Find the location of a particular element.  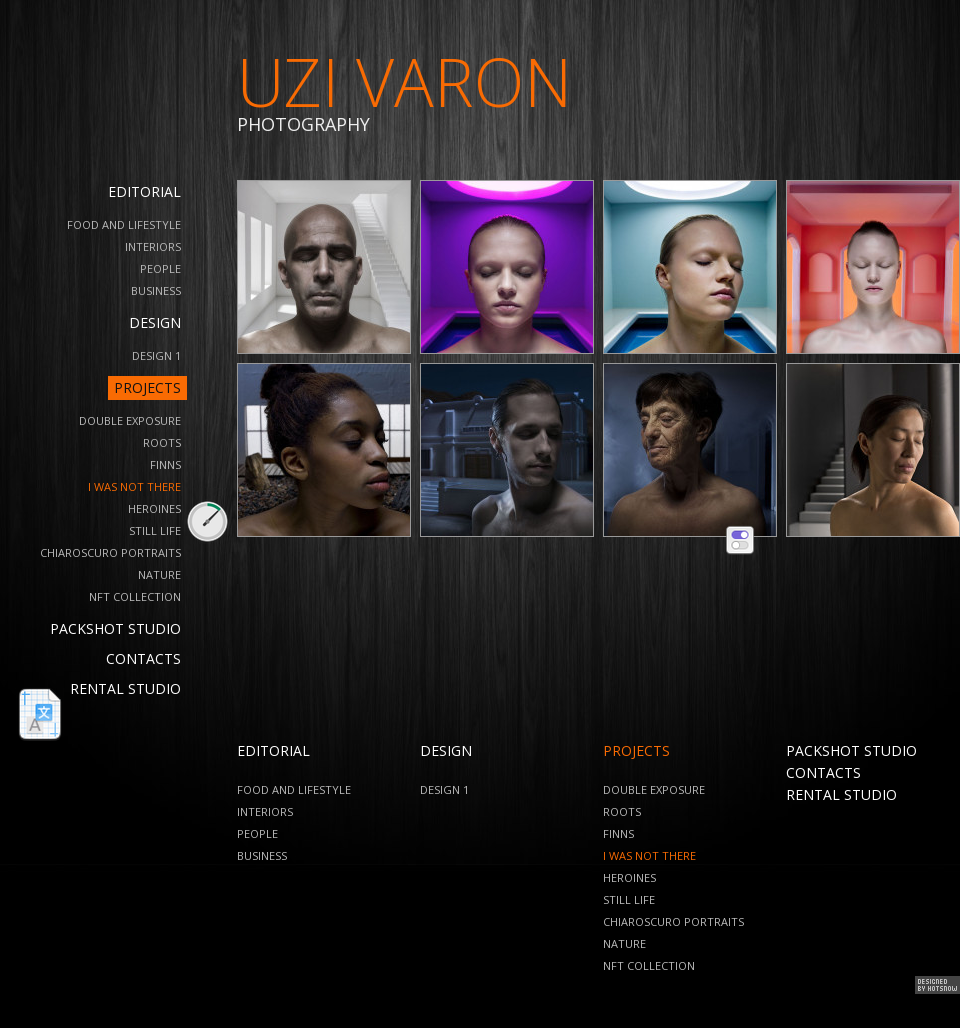

open sysprof system profiler is located at coordinates (207, 521).